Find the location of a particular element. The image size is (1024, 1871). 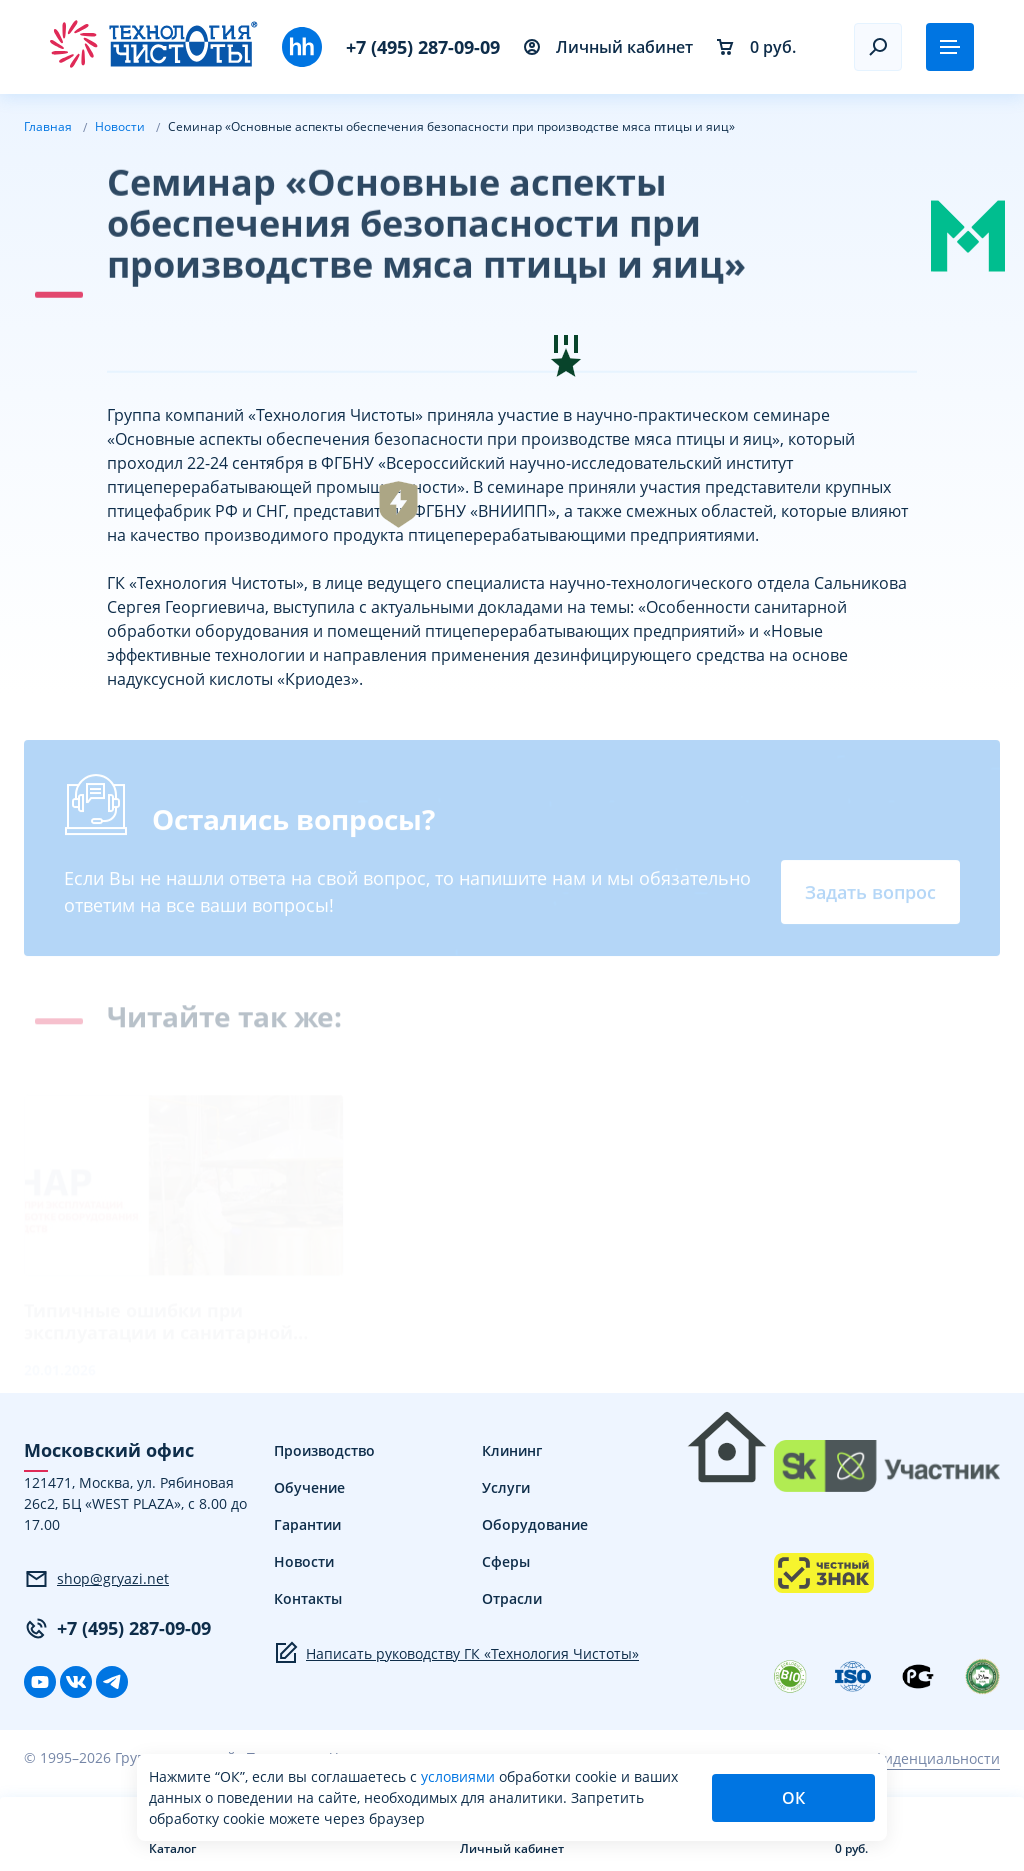

open the AnkerMake 3D printer app is located at coordinates (968, 236).